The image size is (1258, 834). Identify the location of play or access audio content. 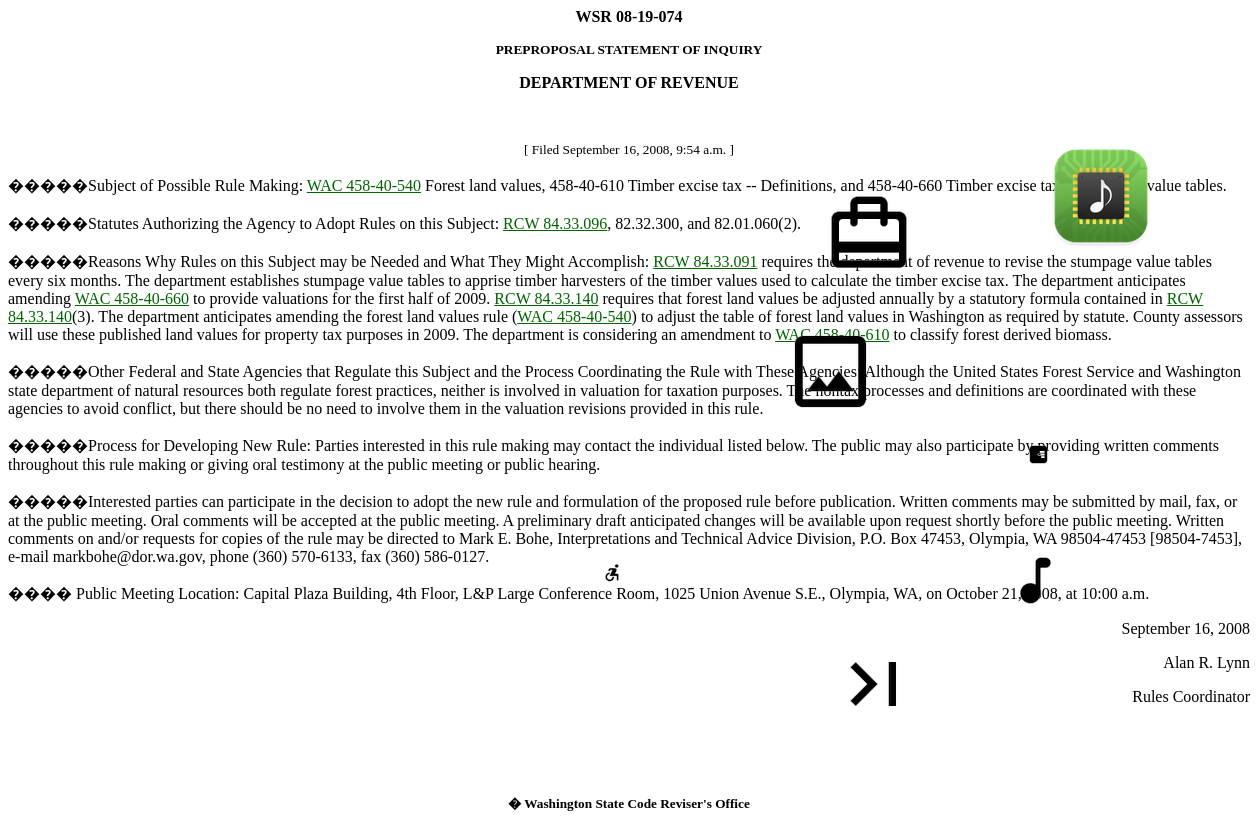
(1035, 580).